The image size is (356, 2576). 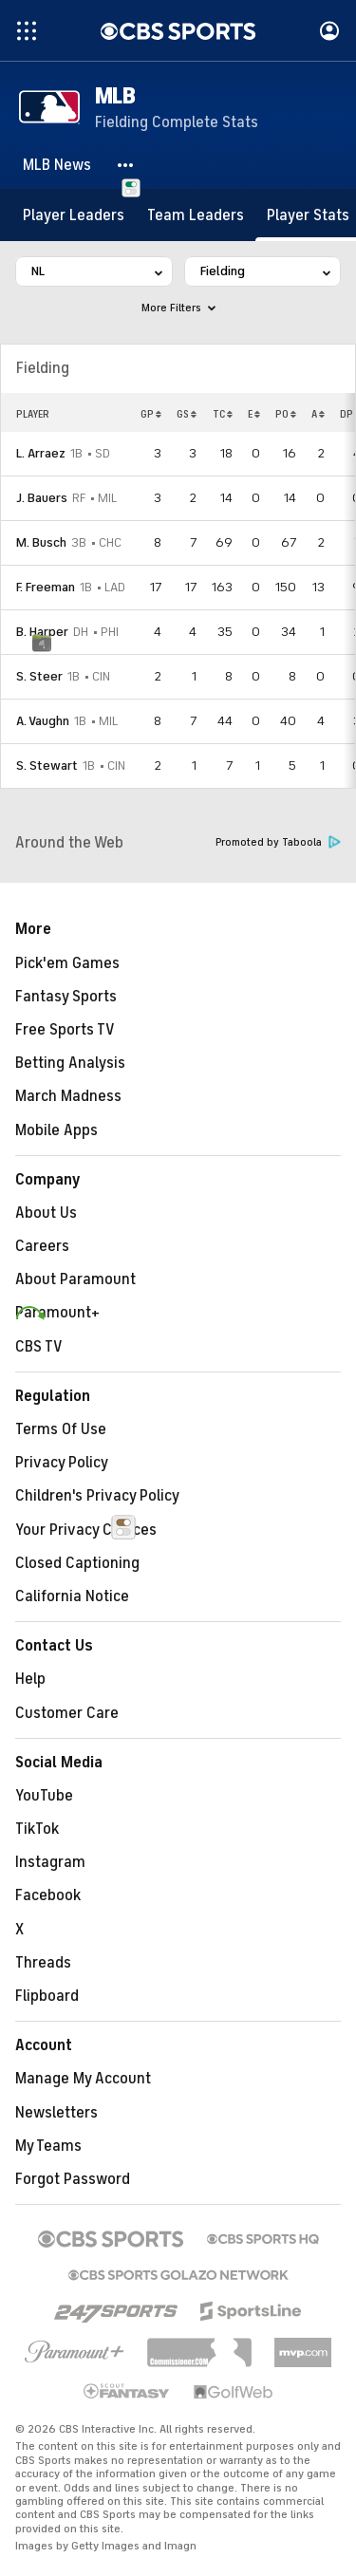 What do you see at coordinates (42, 643) in the screenshot?
I see `open insync cloud sync folder` at bounding box center [42, 643].